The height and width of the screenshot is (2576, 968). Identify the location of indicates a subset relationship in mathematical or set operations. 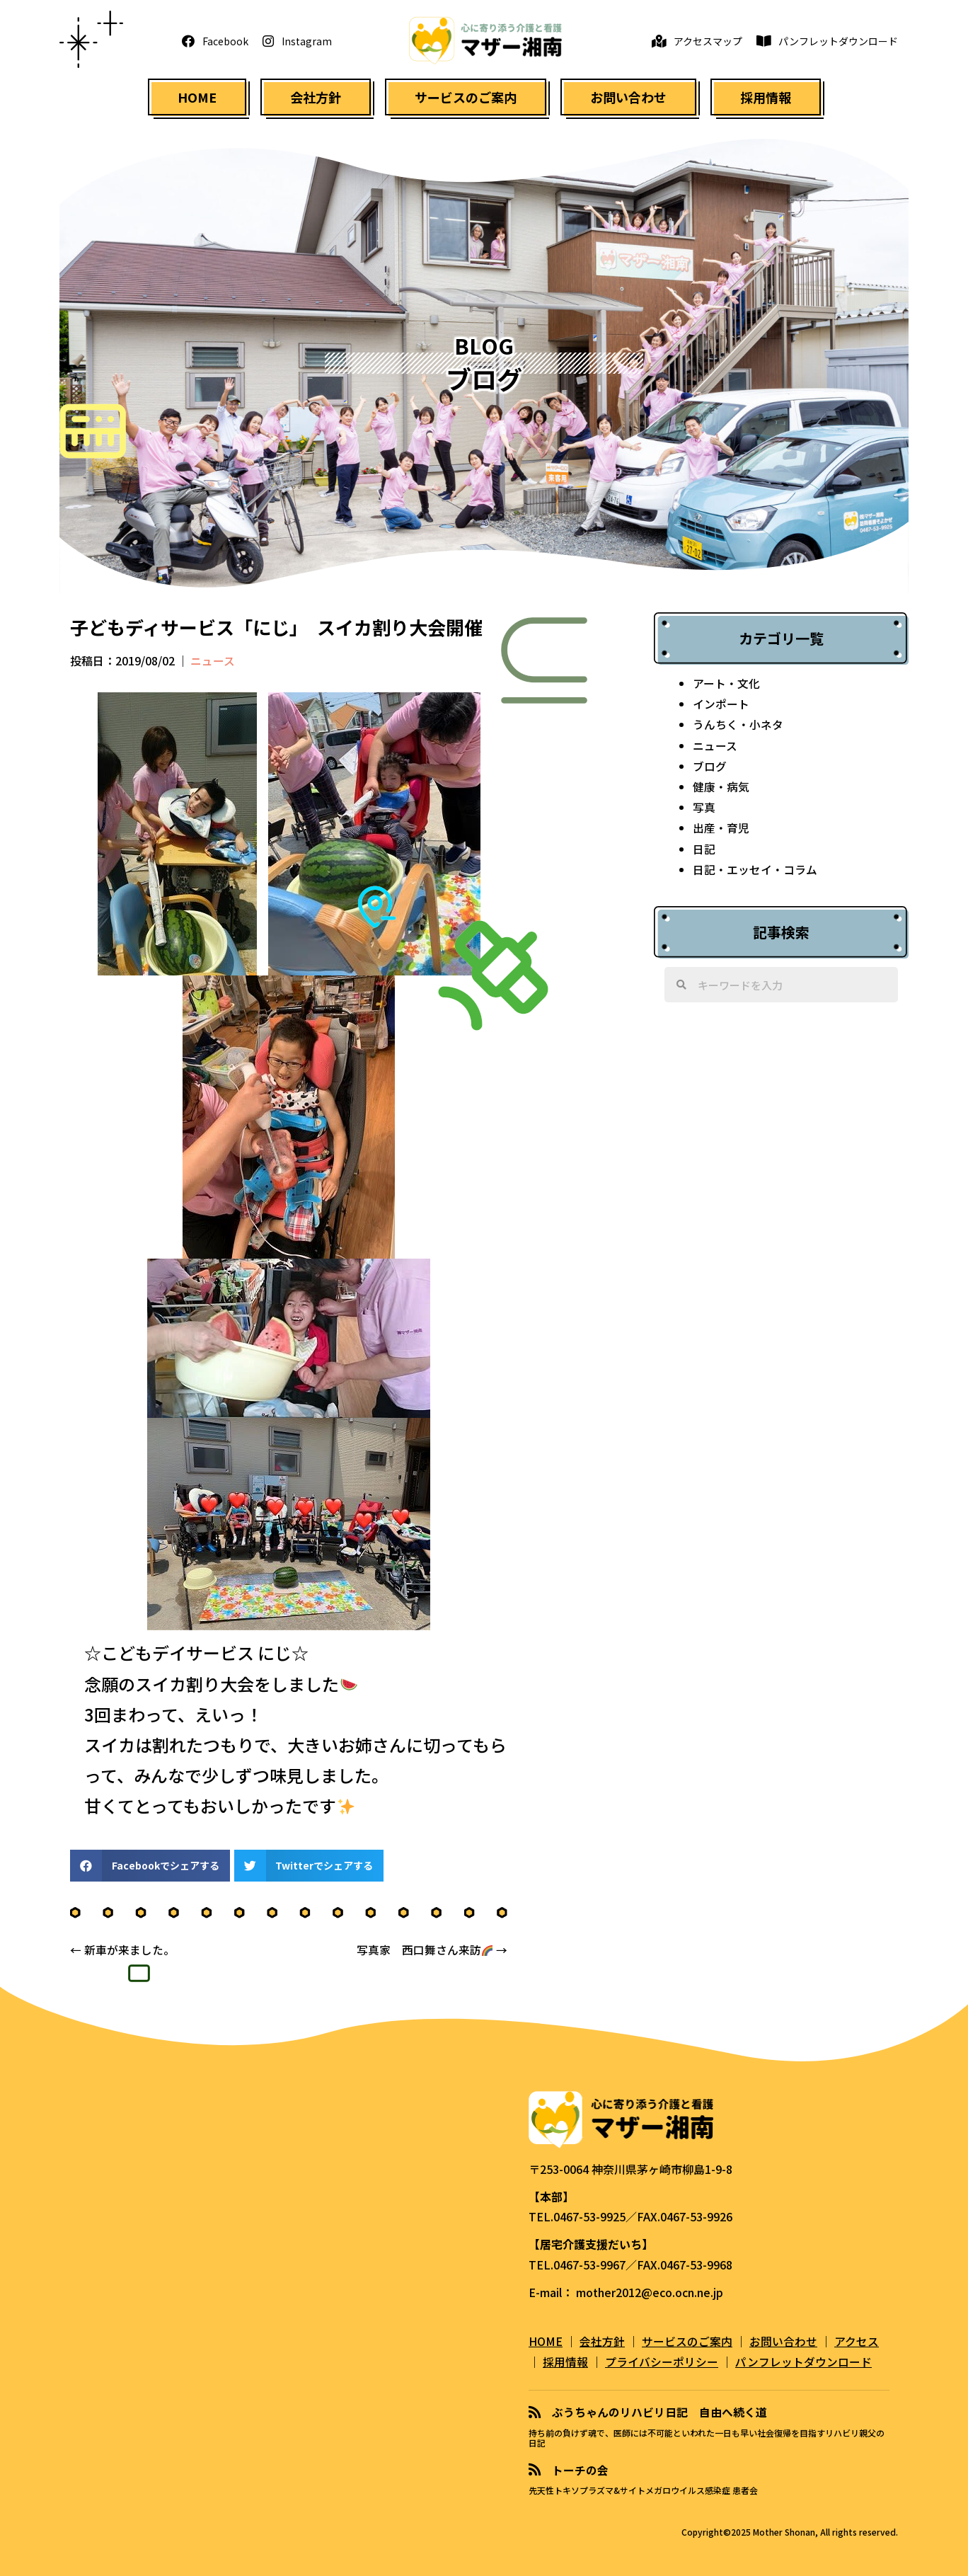
(546, 658).